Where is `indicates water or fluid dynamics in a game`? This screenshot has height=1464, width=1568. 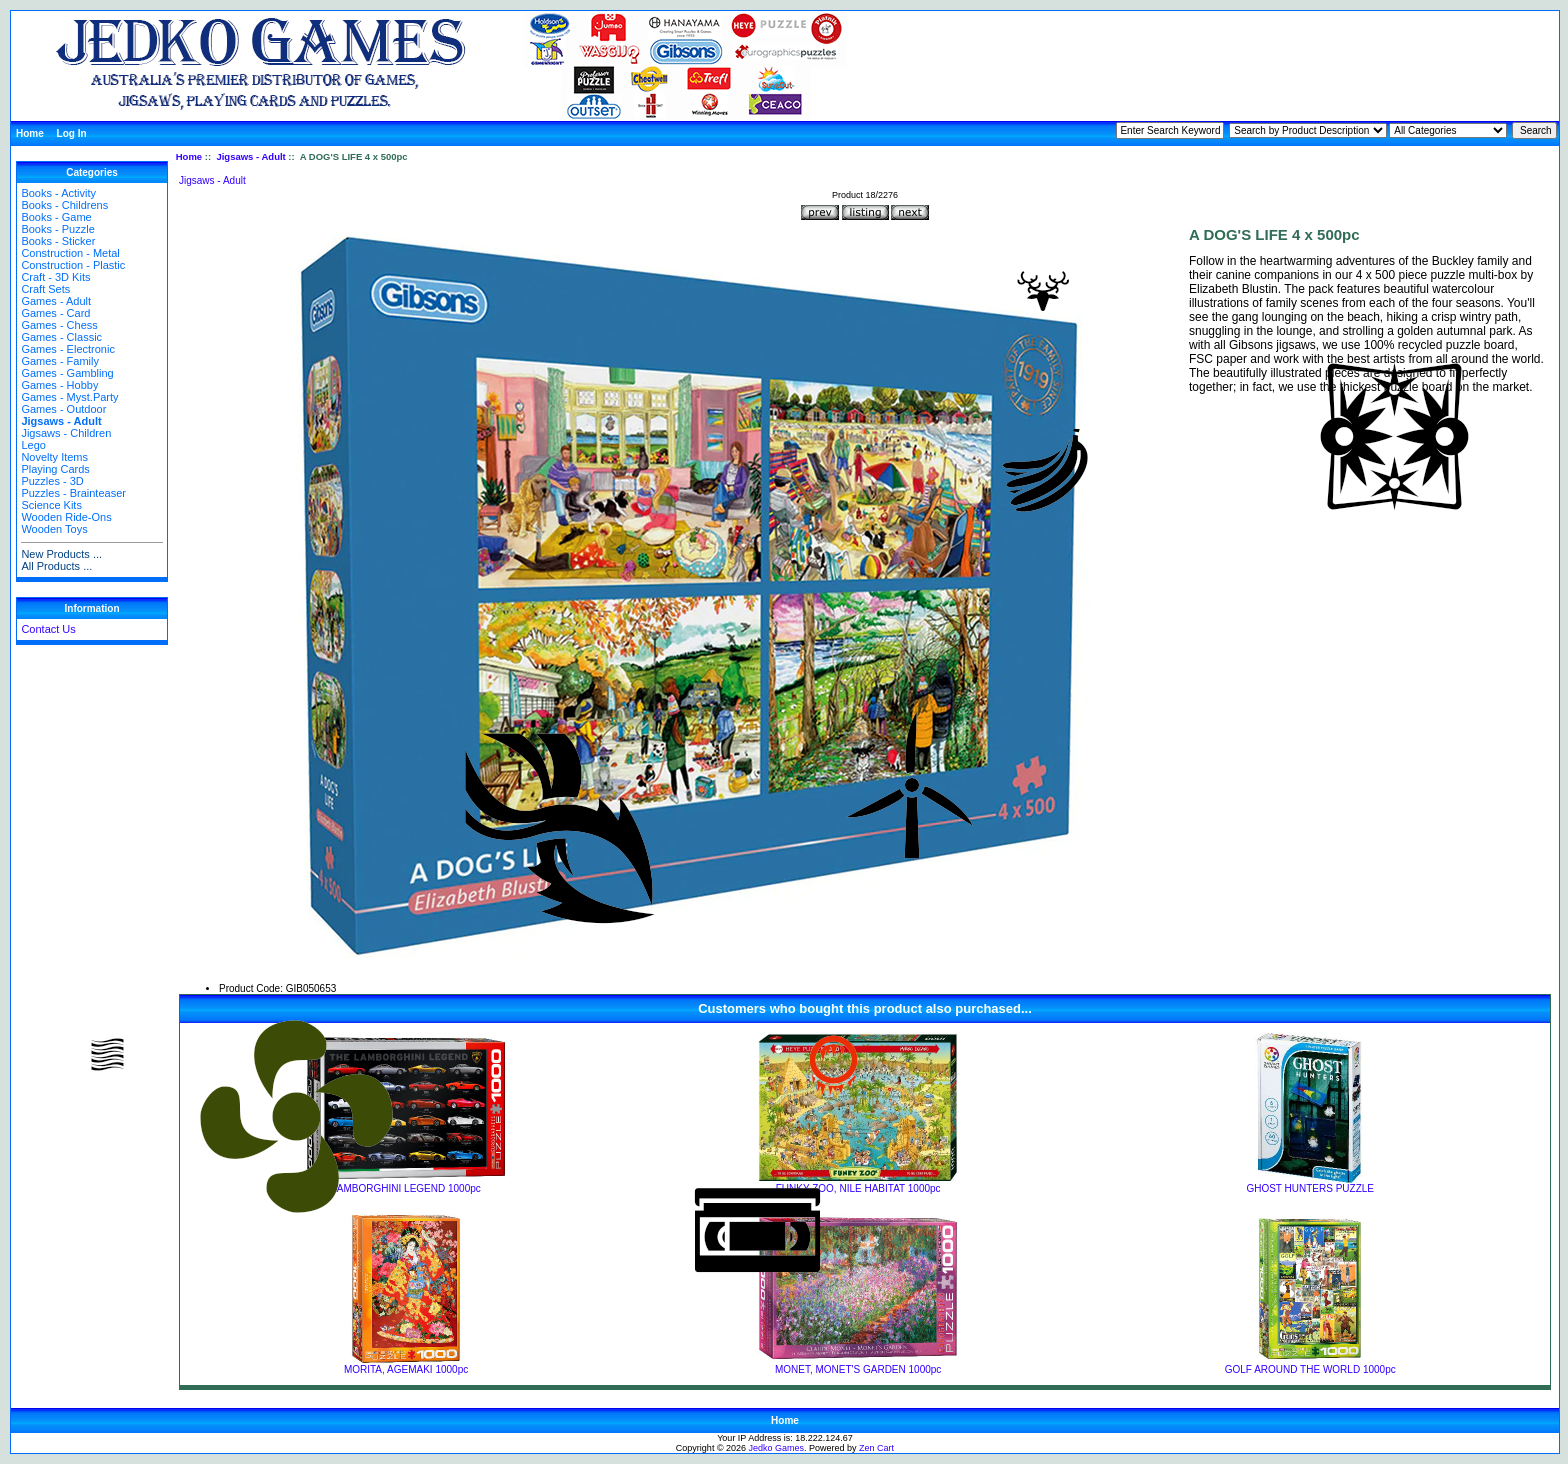 indicates water or fluid dynamics in a game is located at coordinates (107, 1054).